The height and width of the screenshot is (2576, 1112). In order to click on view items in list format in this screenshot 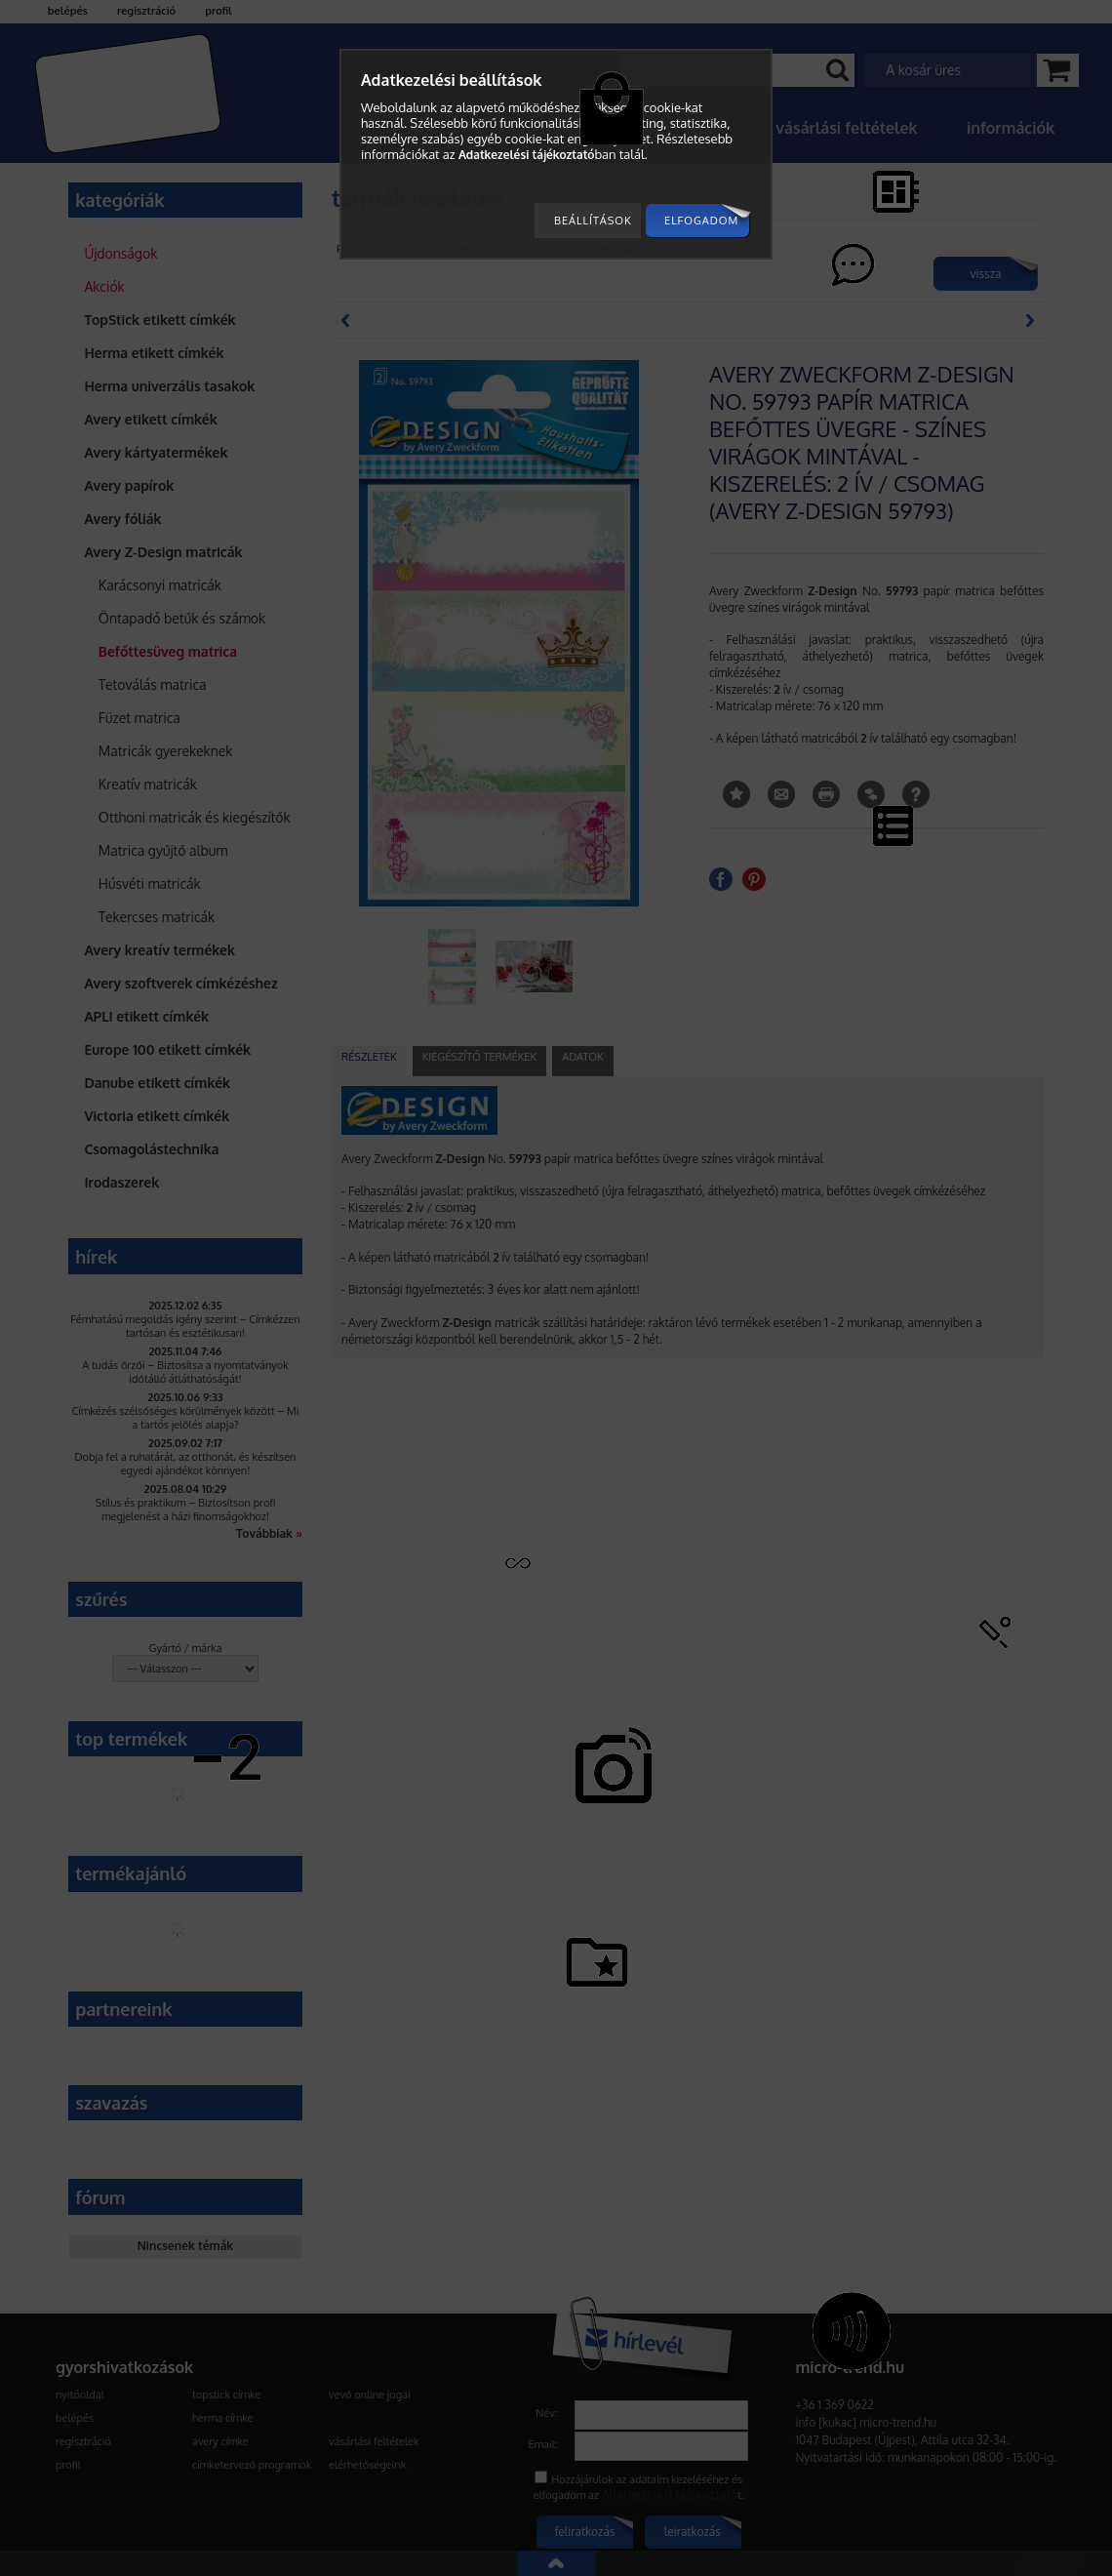, I will do `click(893, 825)`.